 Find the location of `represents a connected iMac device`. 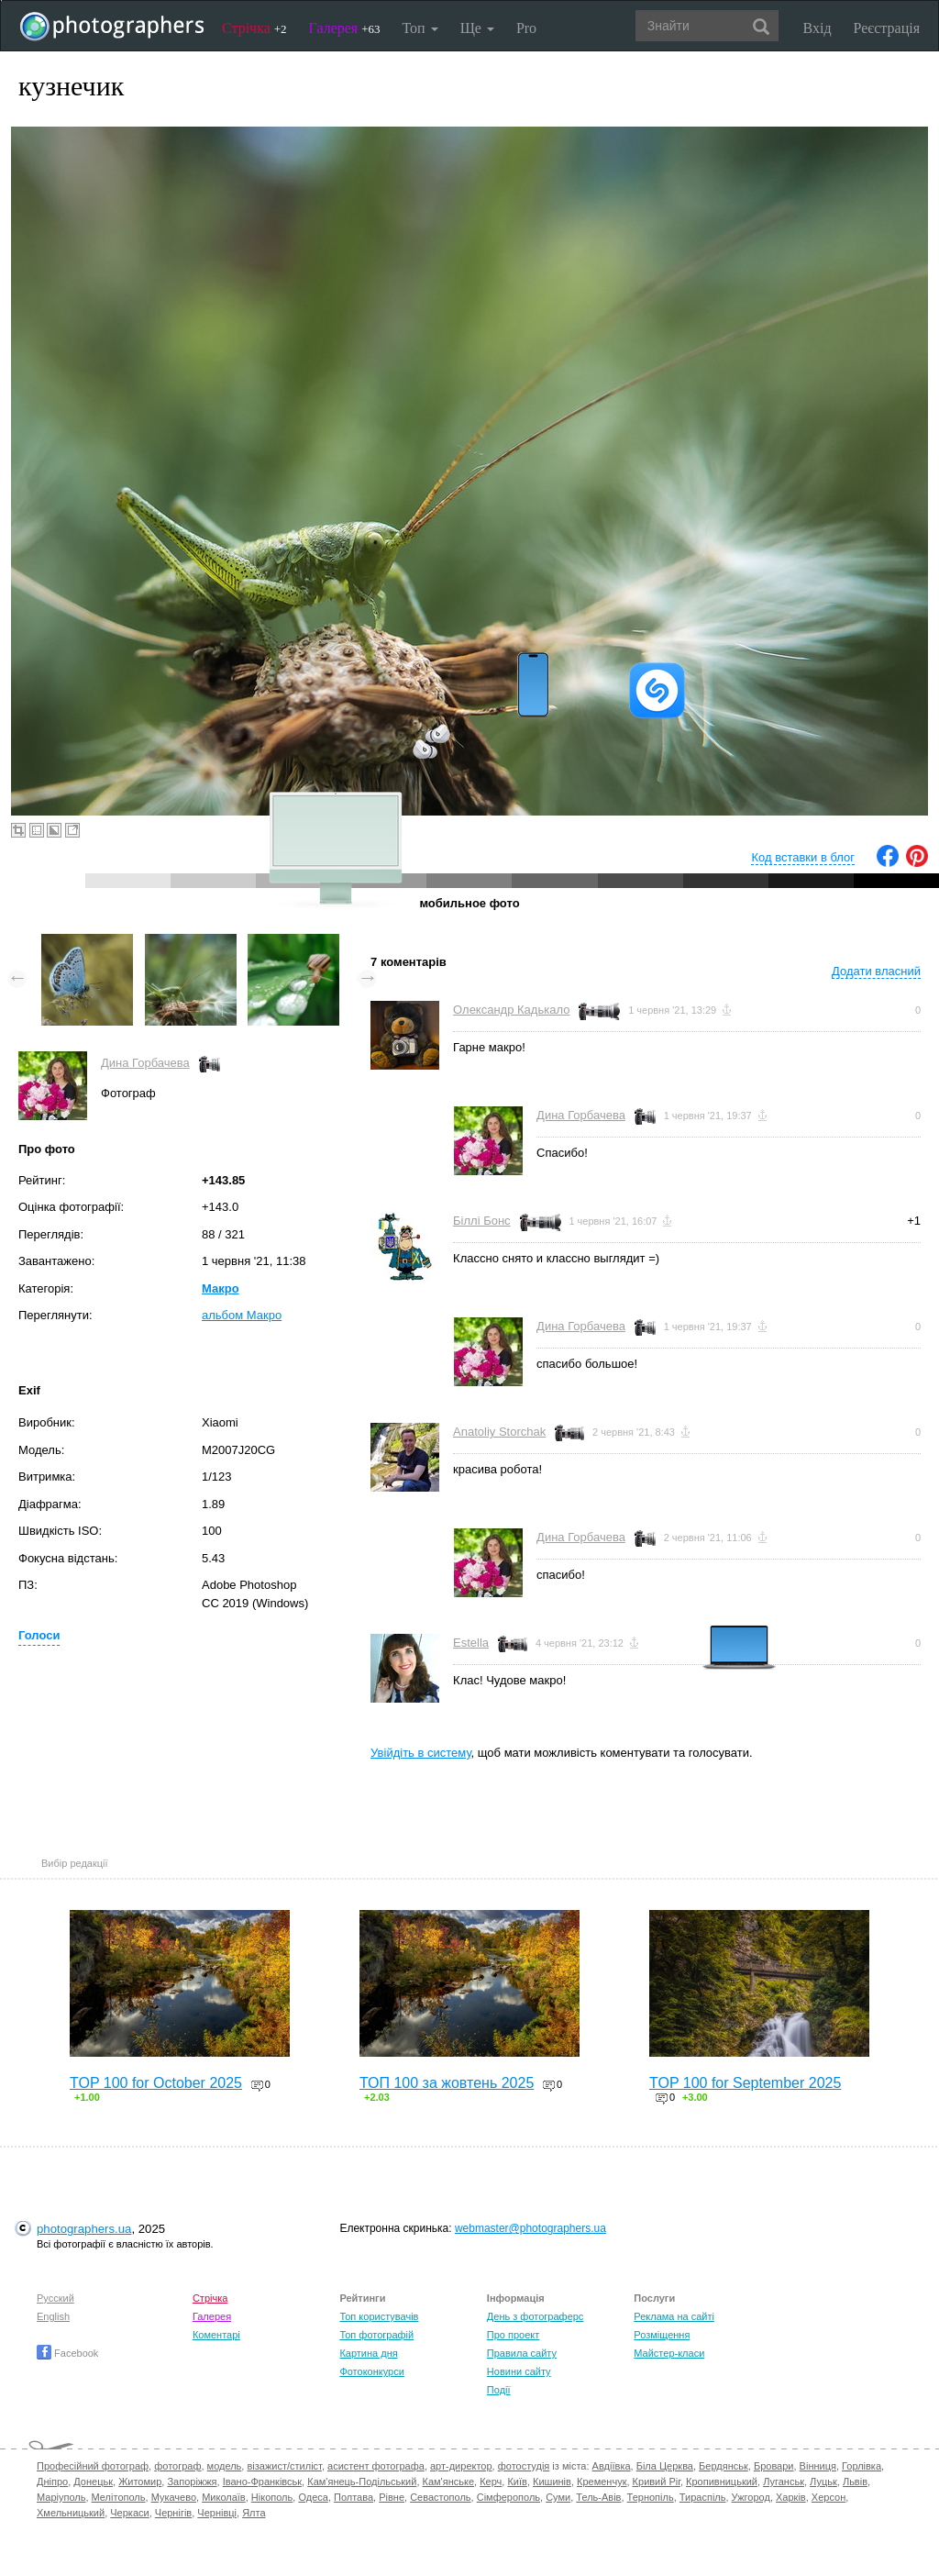

represents a connected iMac device is located at coordinates (336, 846).